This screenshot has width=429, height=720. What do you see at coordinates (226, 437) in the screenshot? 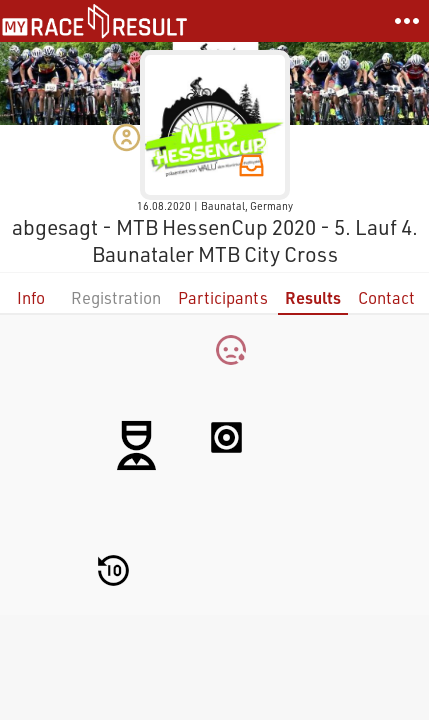
I see `adjust speaker or audio output settings` at bounding box center [226, 437].